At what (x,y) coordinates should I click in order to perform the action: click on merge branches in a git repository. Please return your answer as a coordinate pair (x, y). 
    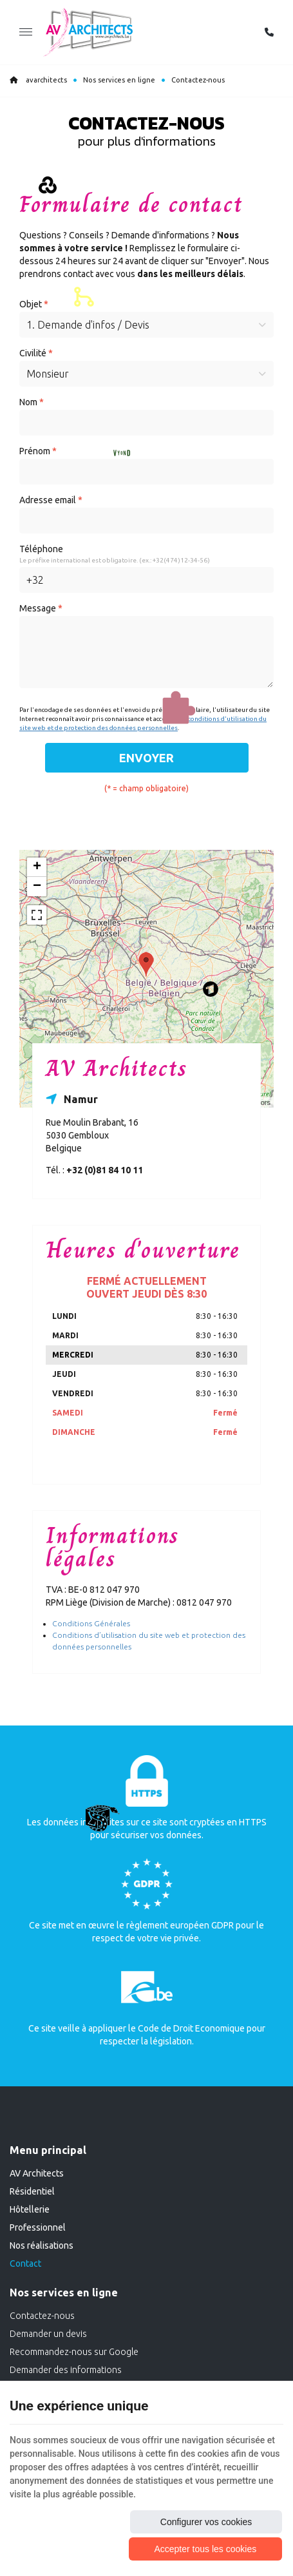
    Looking at the image, I should click on (84, 296).